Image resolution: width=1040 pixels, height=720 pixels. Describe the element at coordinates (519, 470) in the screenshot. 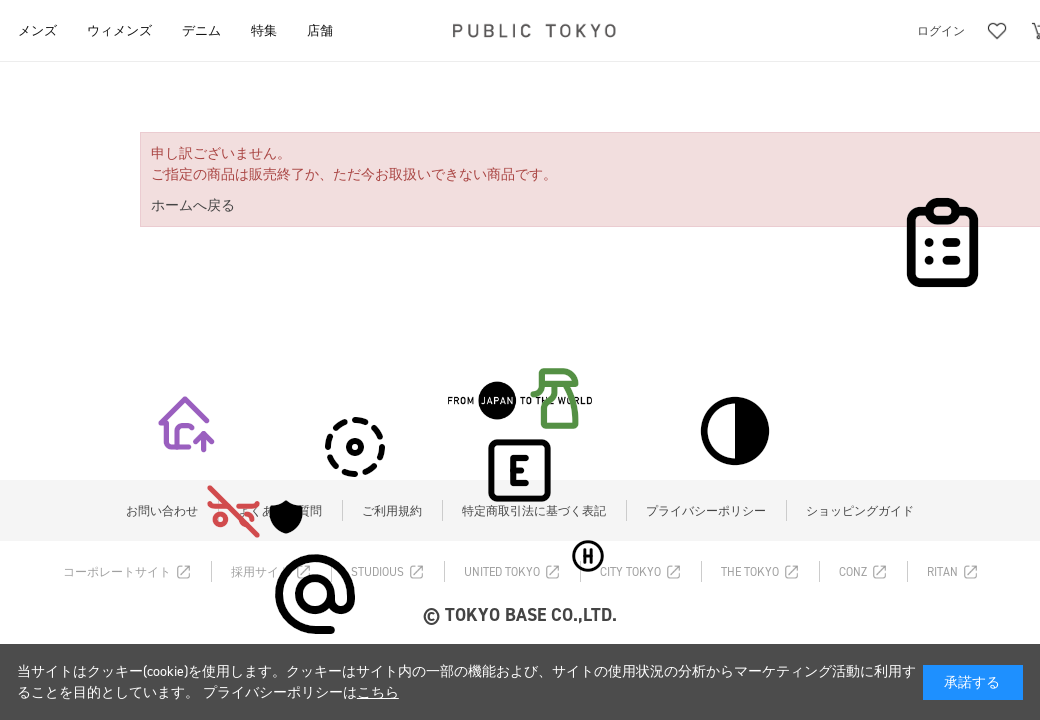

I see `indicates an "E" rating or classification` at that location.